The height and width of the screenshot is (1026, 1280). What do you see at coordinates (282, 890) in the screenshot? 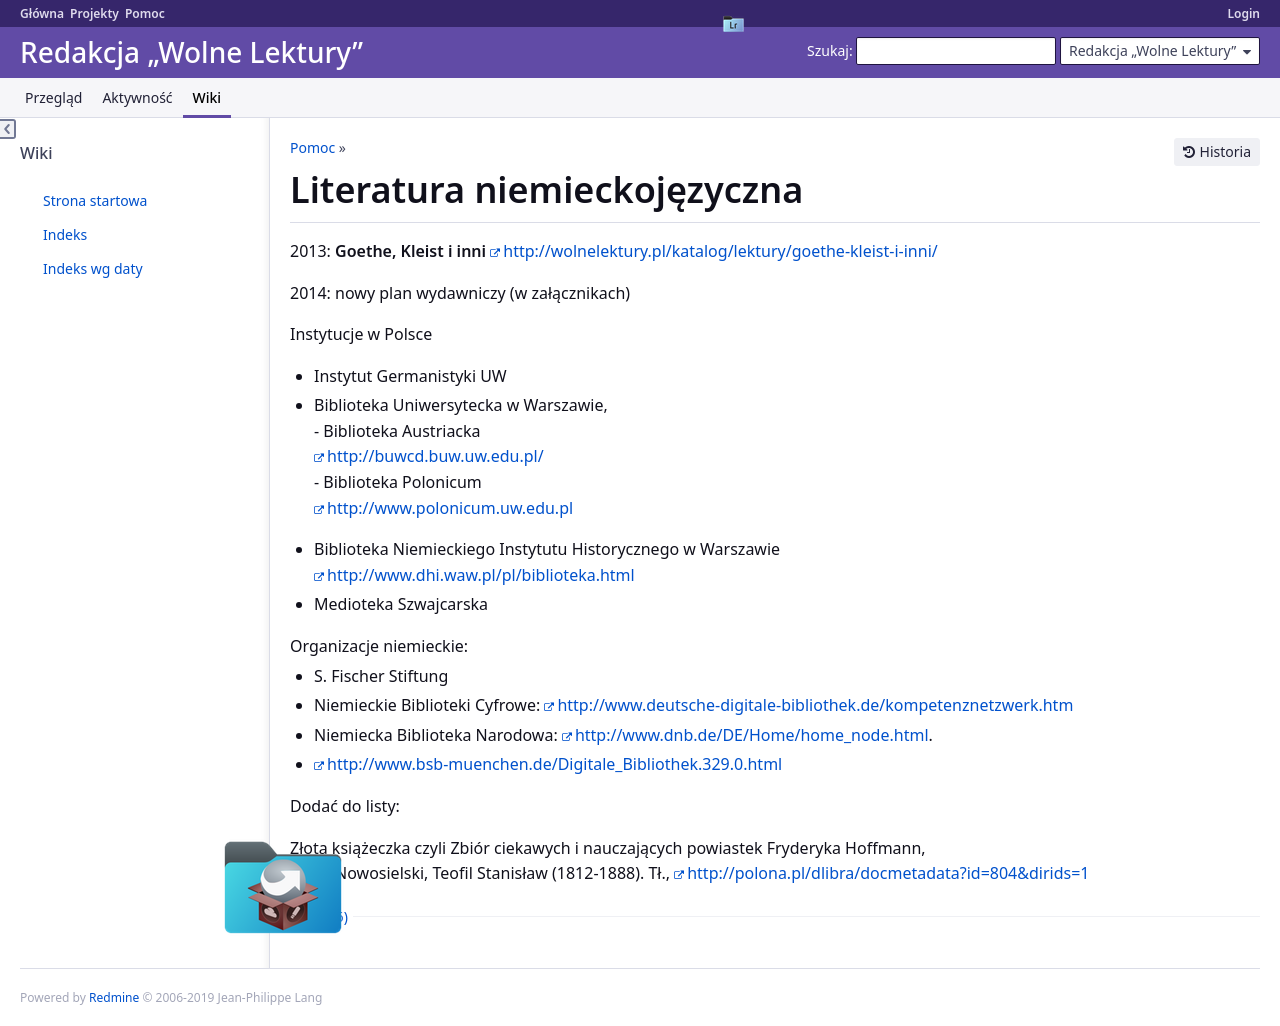
I see `folder containing portableapps packages` at bounding box center [282, 890].